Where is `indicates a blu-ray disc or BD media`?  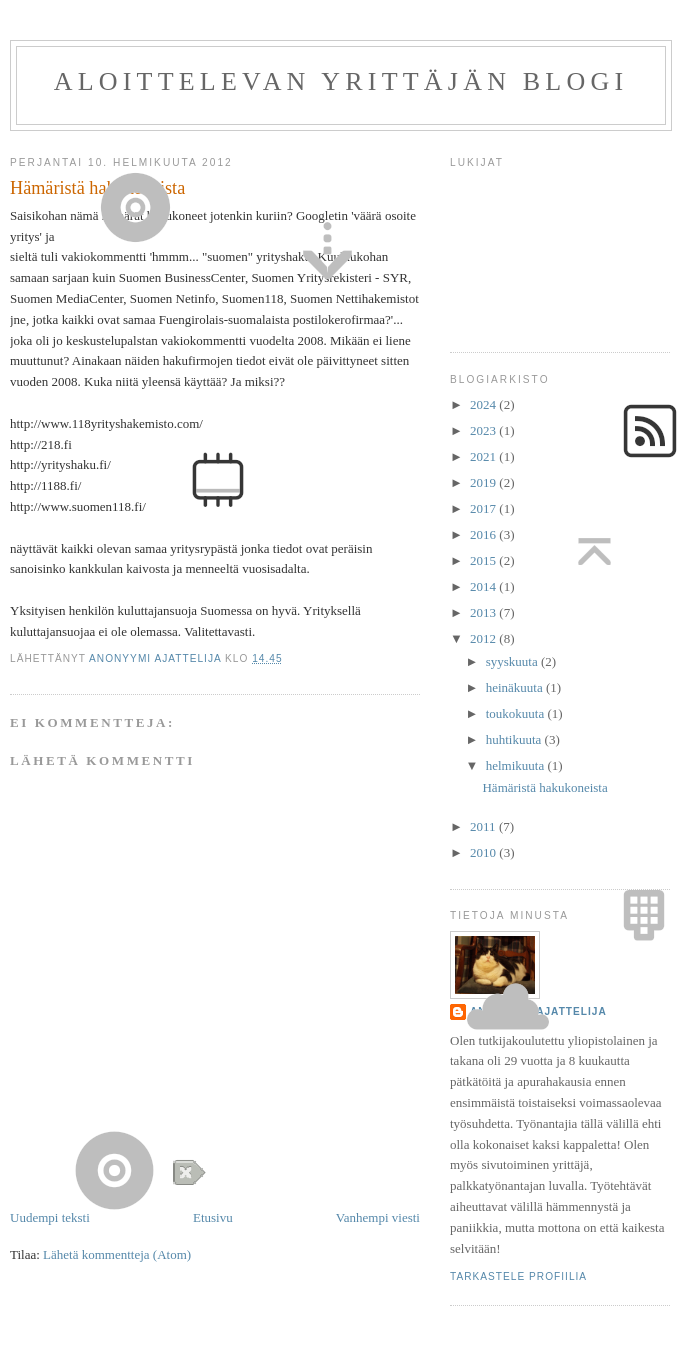 indicates a blu-ray disc or BD media is located at coordinates (114, 1170).